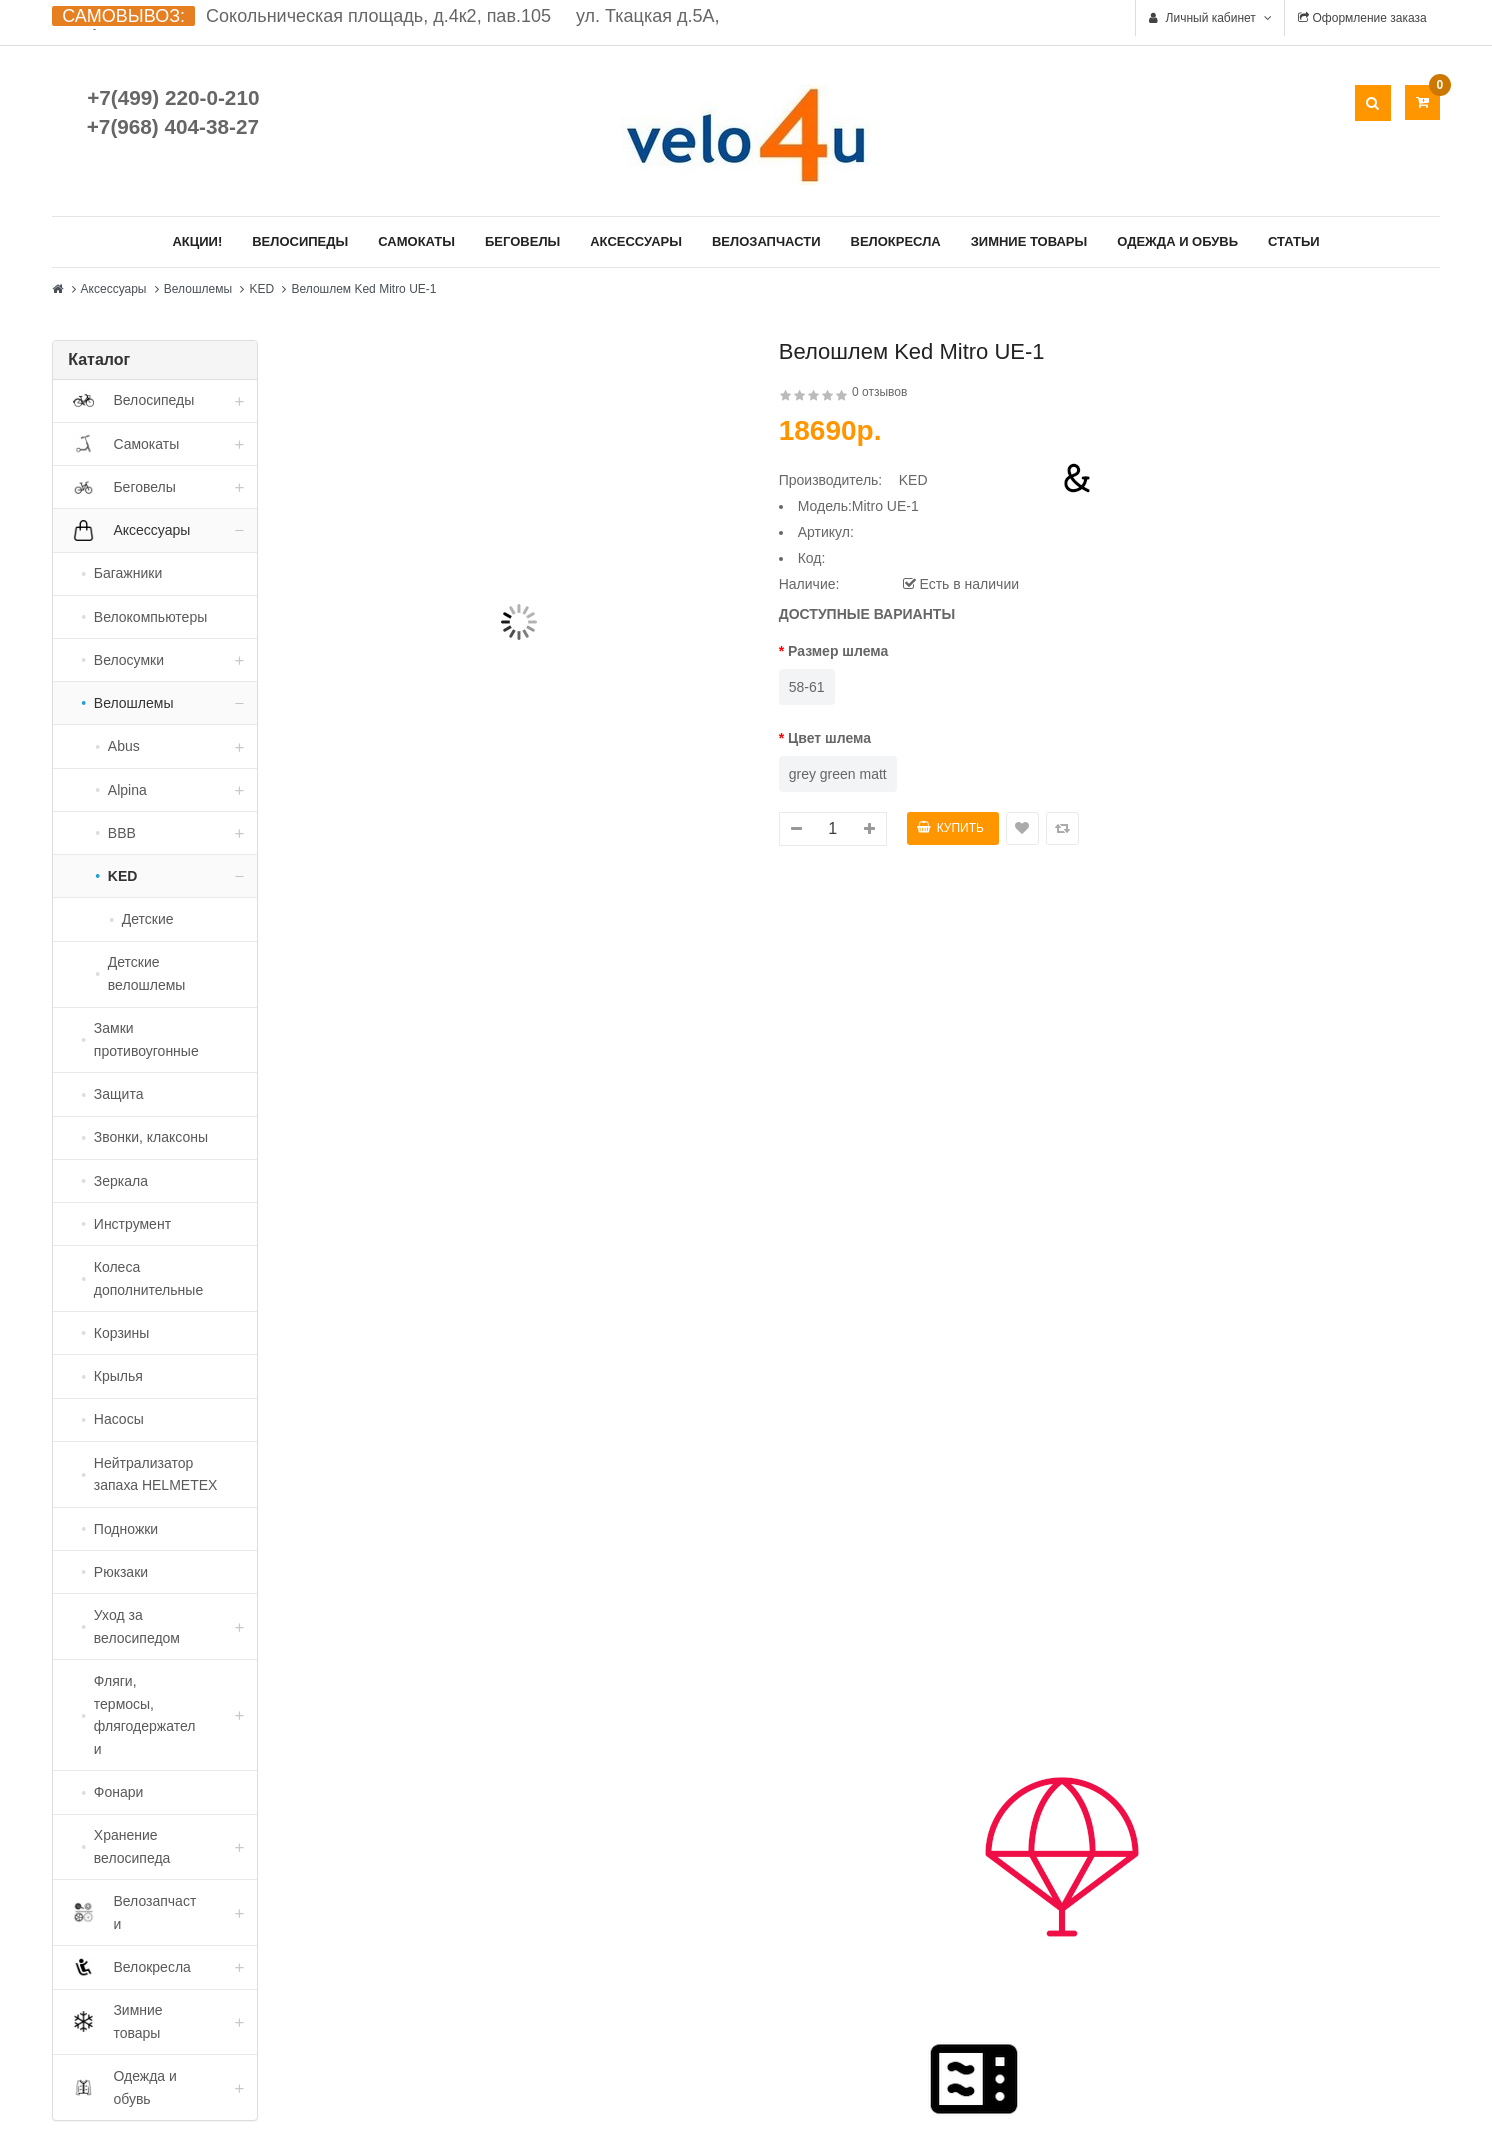 The height and width of the screenshot is (2141, 1492). I want to click on insert an ampersand symbol or special character, so click(1077, 478).